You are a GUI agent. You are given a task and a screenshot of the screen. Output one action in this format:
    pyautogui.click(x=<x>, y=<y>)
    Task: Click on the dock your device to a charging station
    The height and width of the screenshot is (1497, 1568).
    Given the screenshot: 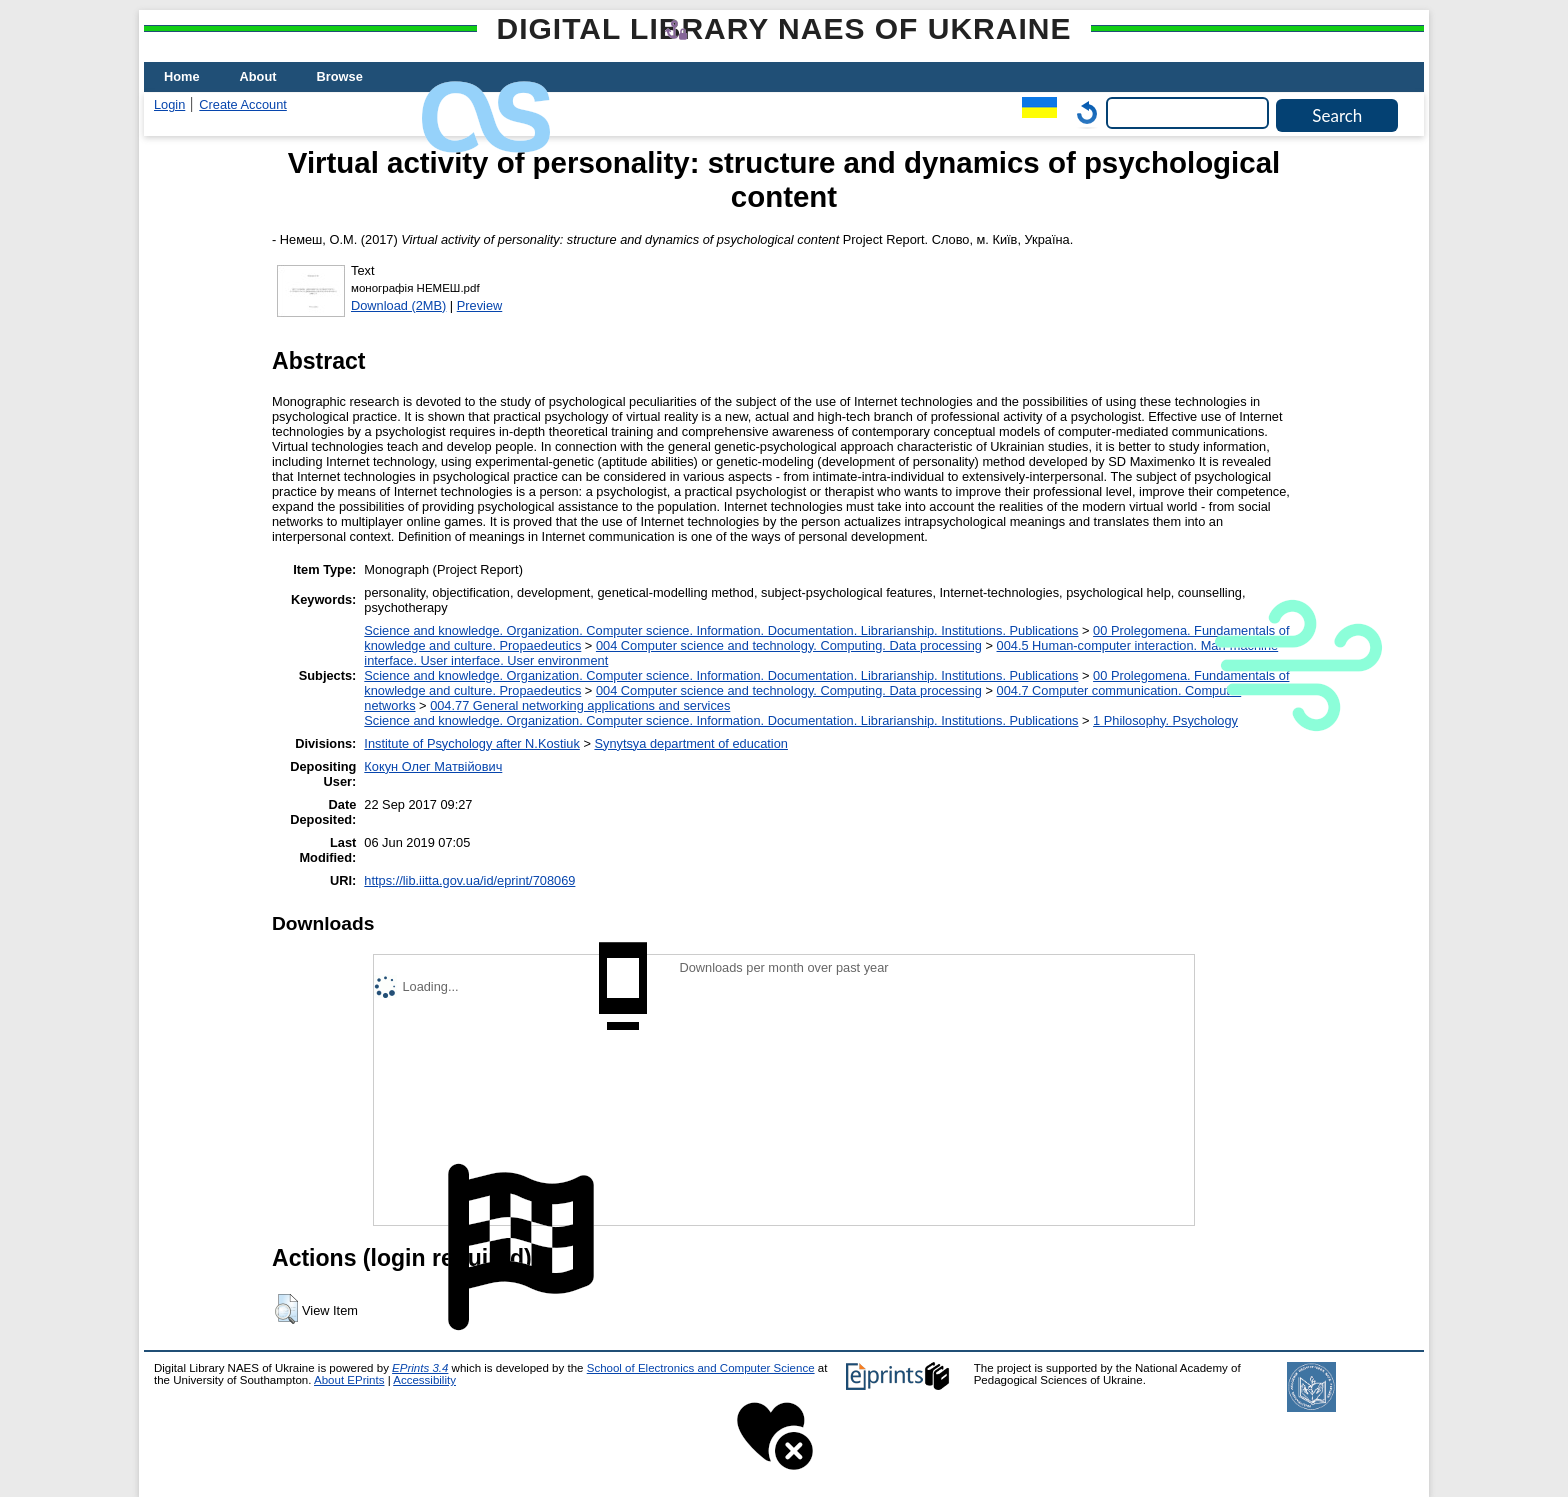 What is the action you would take?
    pyautogui.click(x=623, y=986)
    